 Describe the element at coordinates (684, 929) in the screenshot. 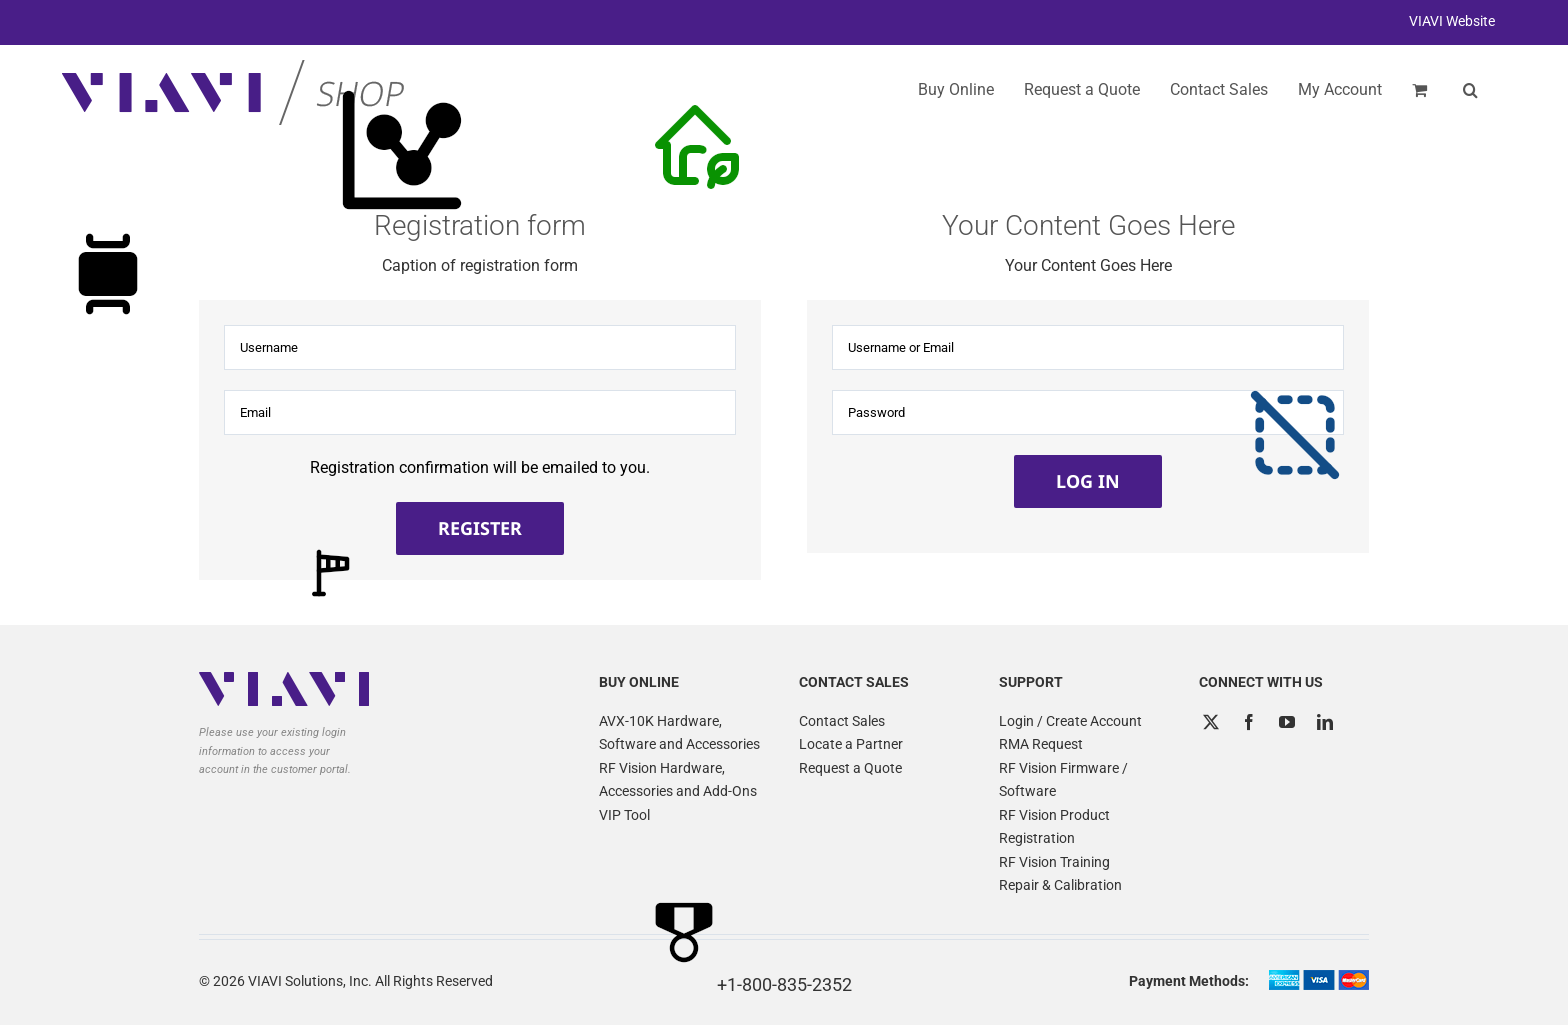

I see `view achievements or awards` at that location.